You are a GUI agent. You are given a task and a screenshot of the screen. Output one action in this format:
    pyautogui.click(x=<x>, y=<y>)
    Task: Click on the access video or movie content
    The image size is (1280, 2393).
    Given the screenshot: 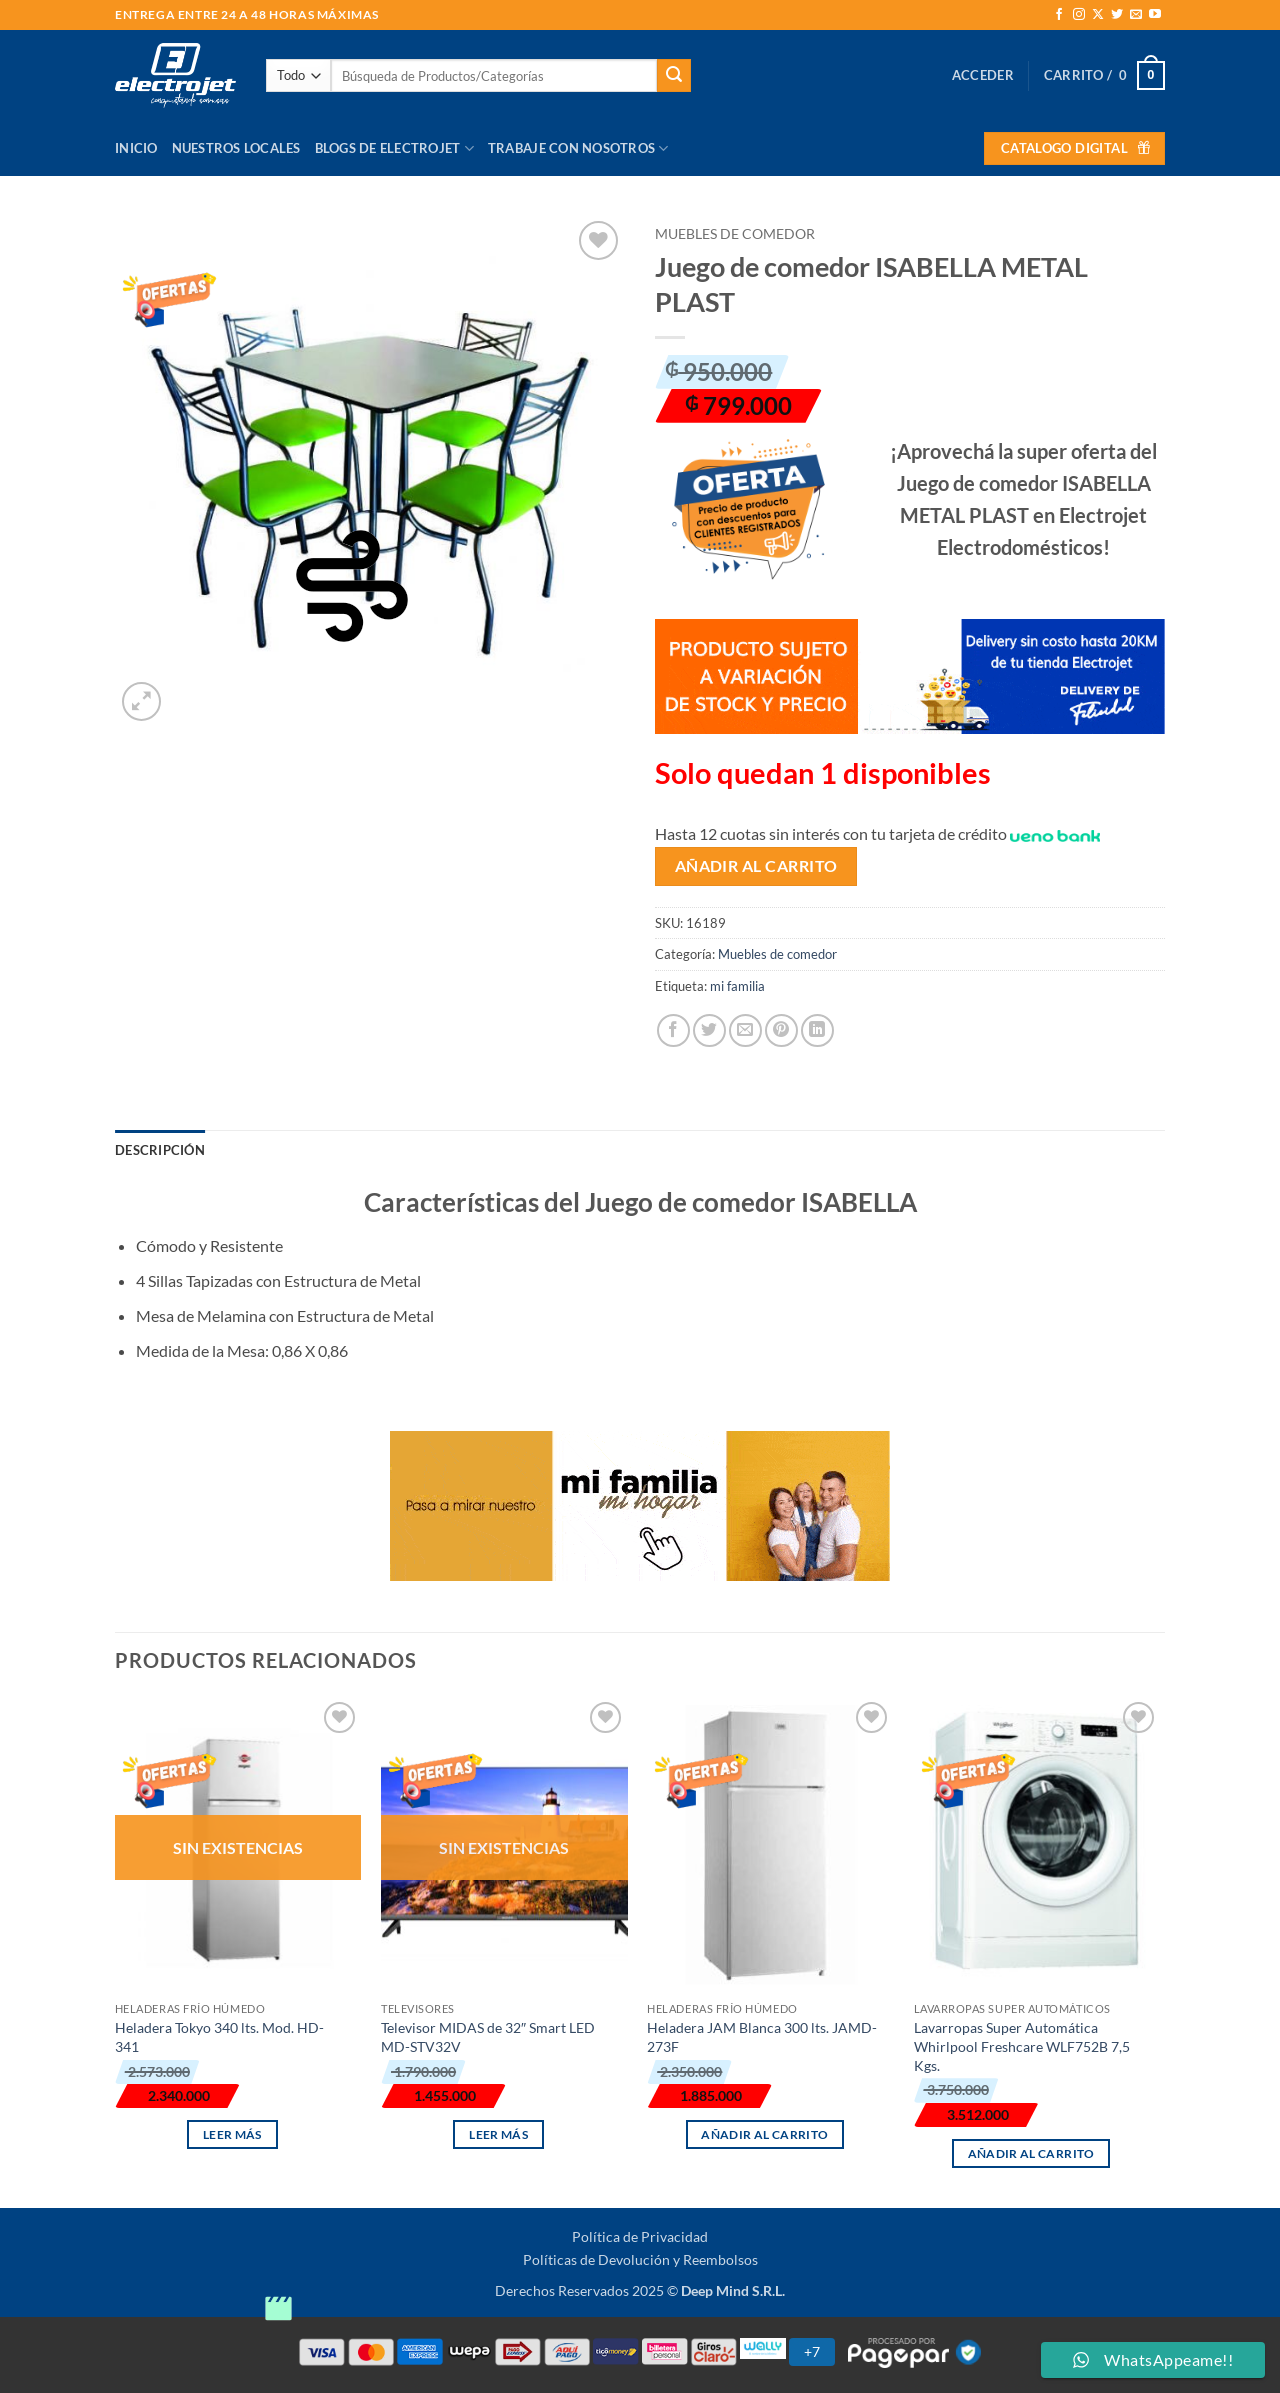 What is the action you would take?
    pyautogui.click(x=278, y=2308)
    